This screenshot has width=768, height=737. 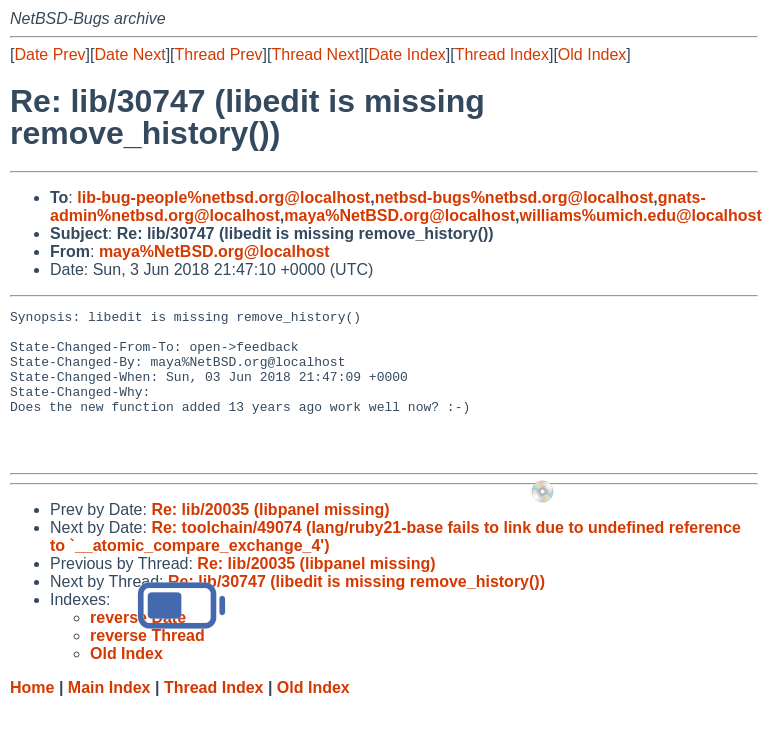 What do you see at coordinates (542, 491) in the screenshot?
I see `insert or eject optical disc media` at bounding box center [542, 491].